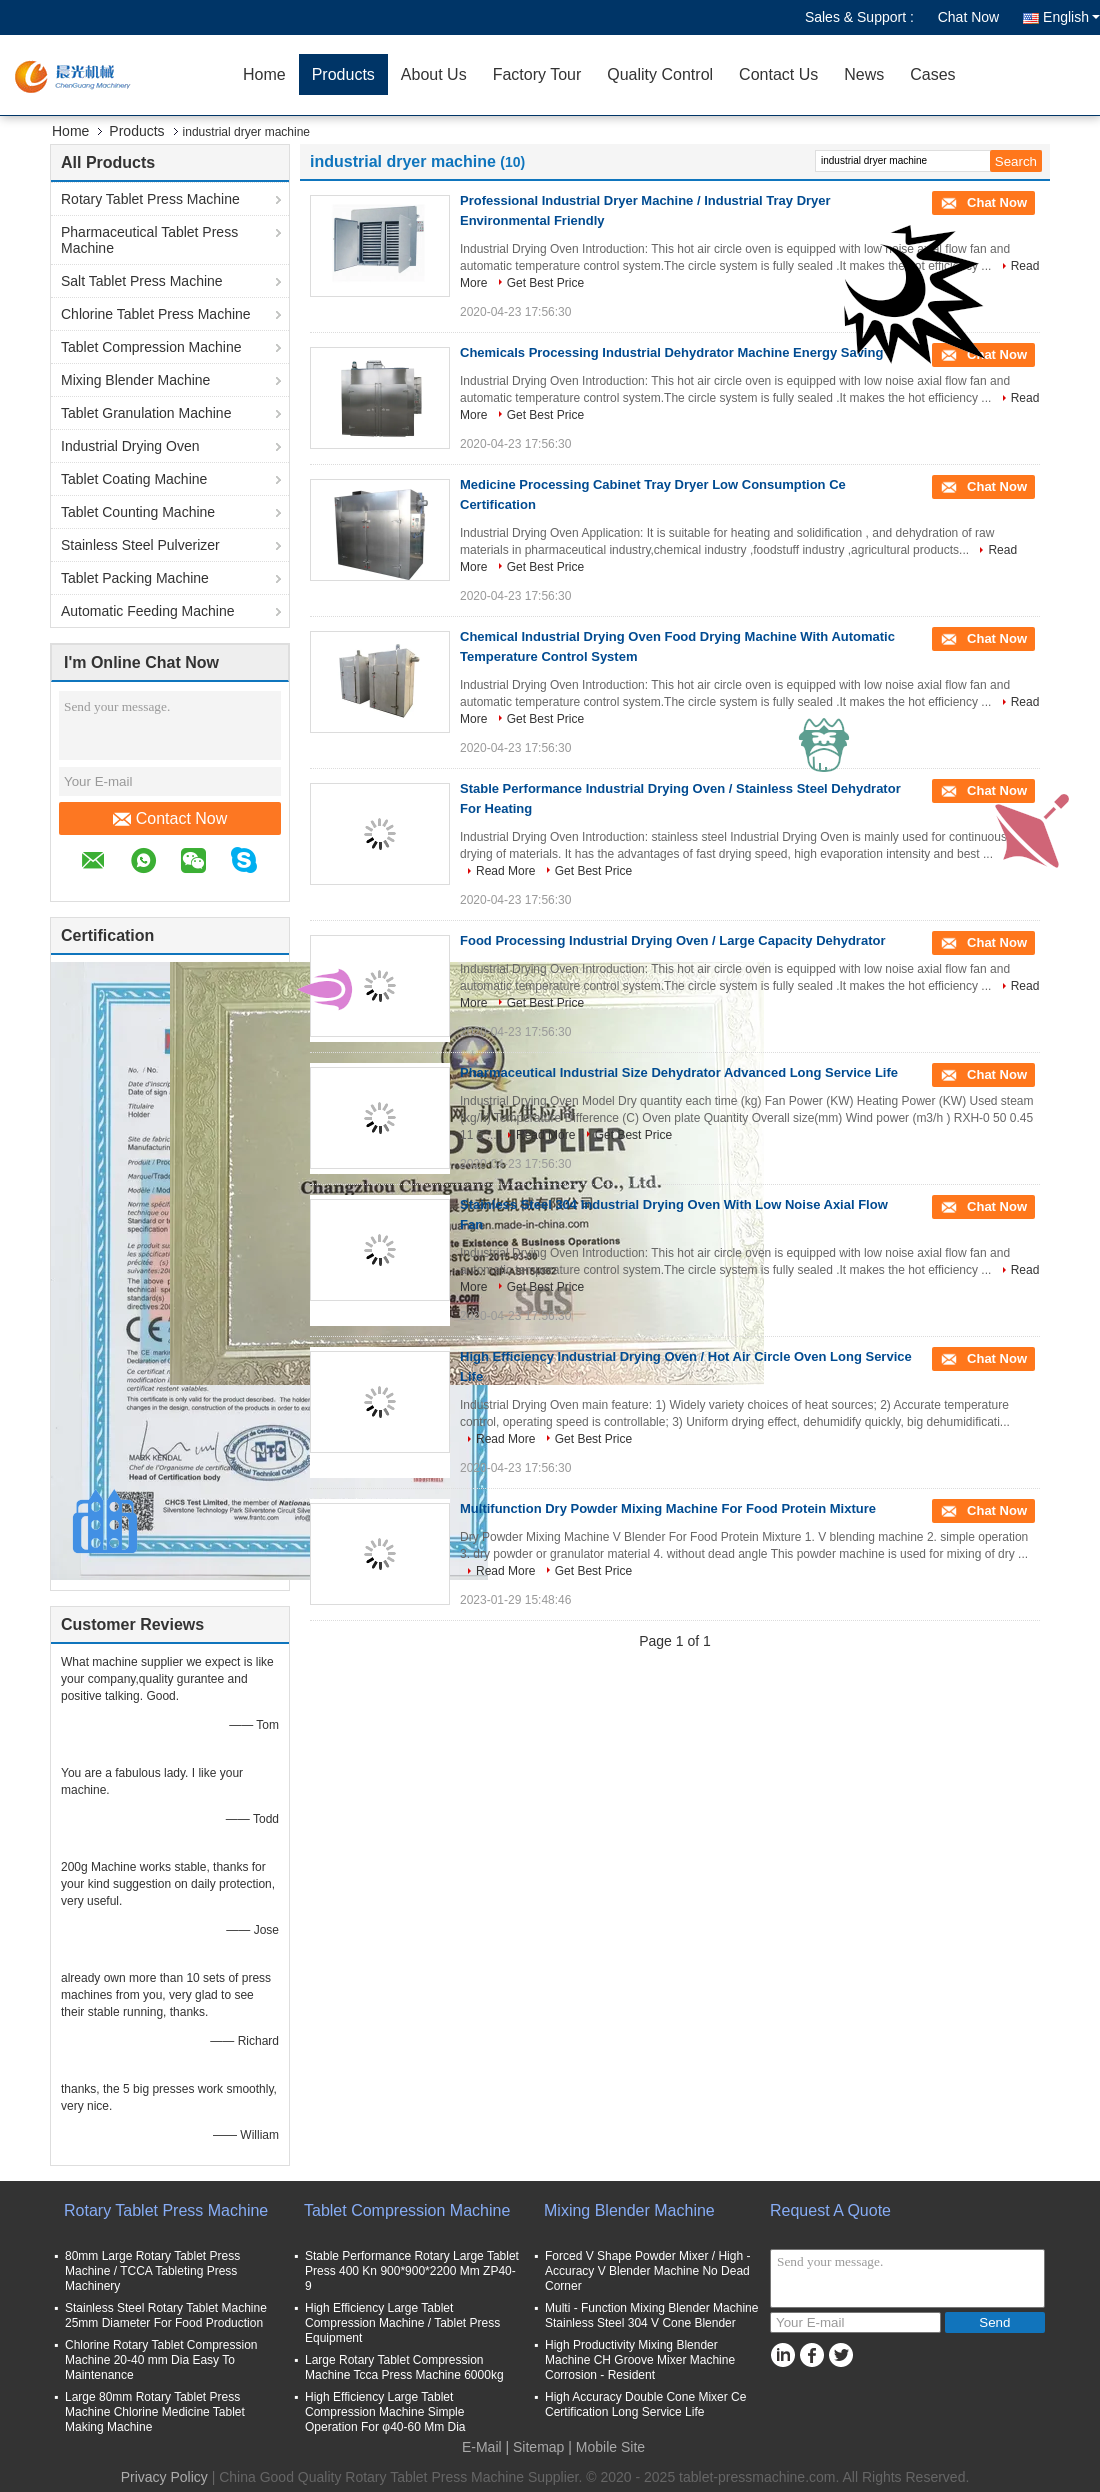 The image size is (1100, 2492). I want to click on play a spinning top mini-game, so click(1032, 831).